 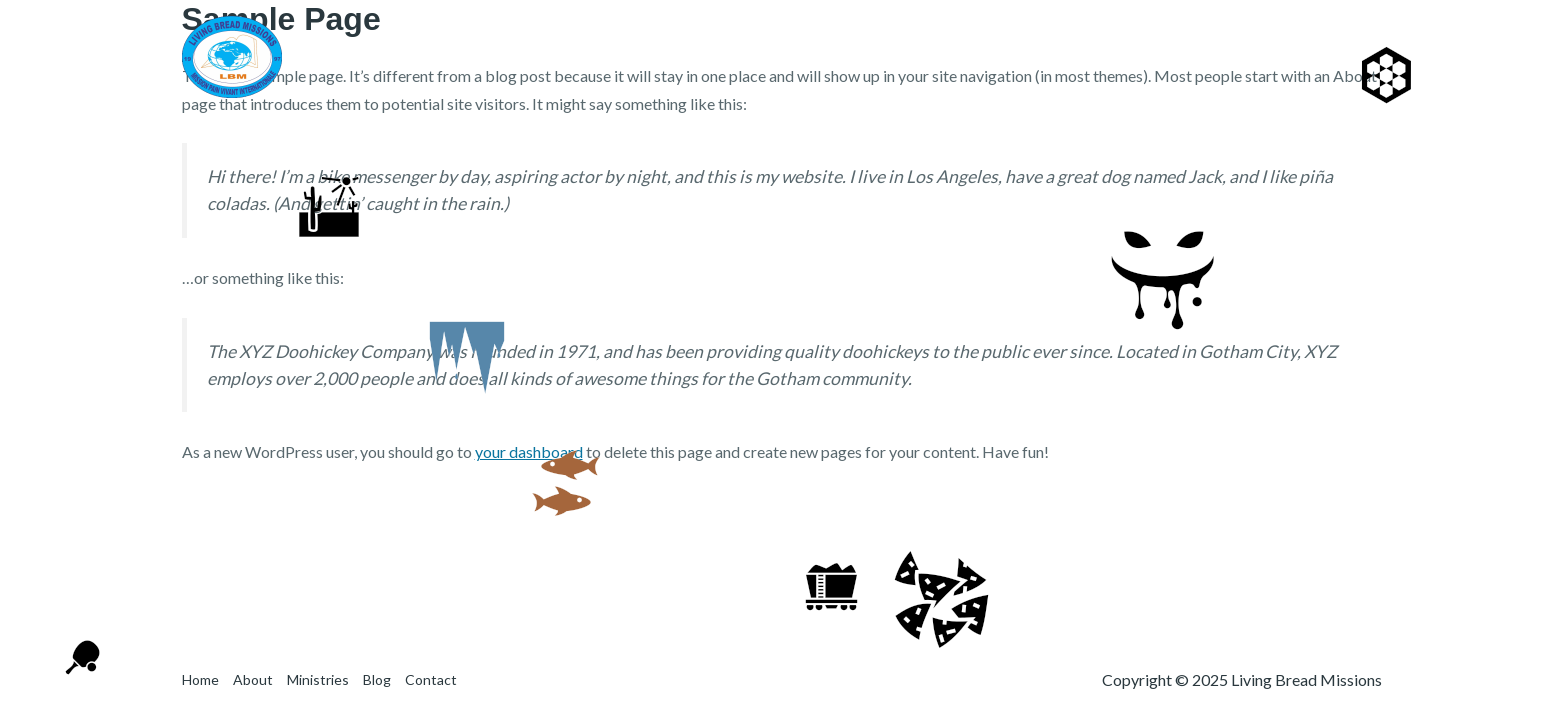 What do you see at coordinates (467, 359) in the screenshot?
I see `indicates a cave or underground environment in a game` at bounding box center [467, 359].